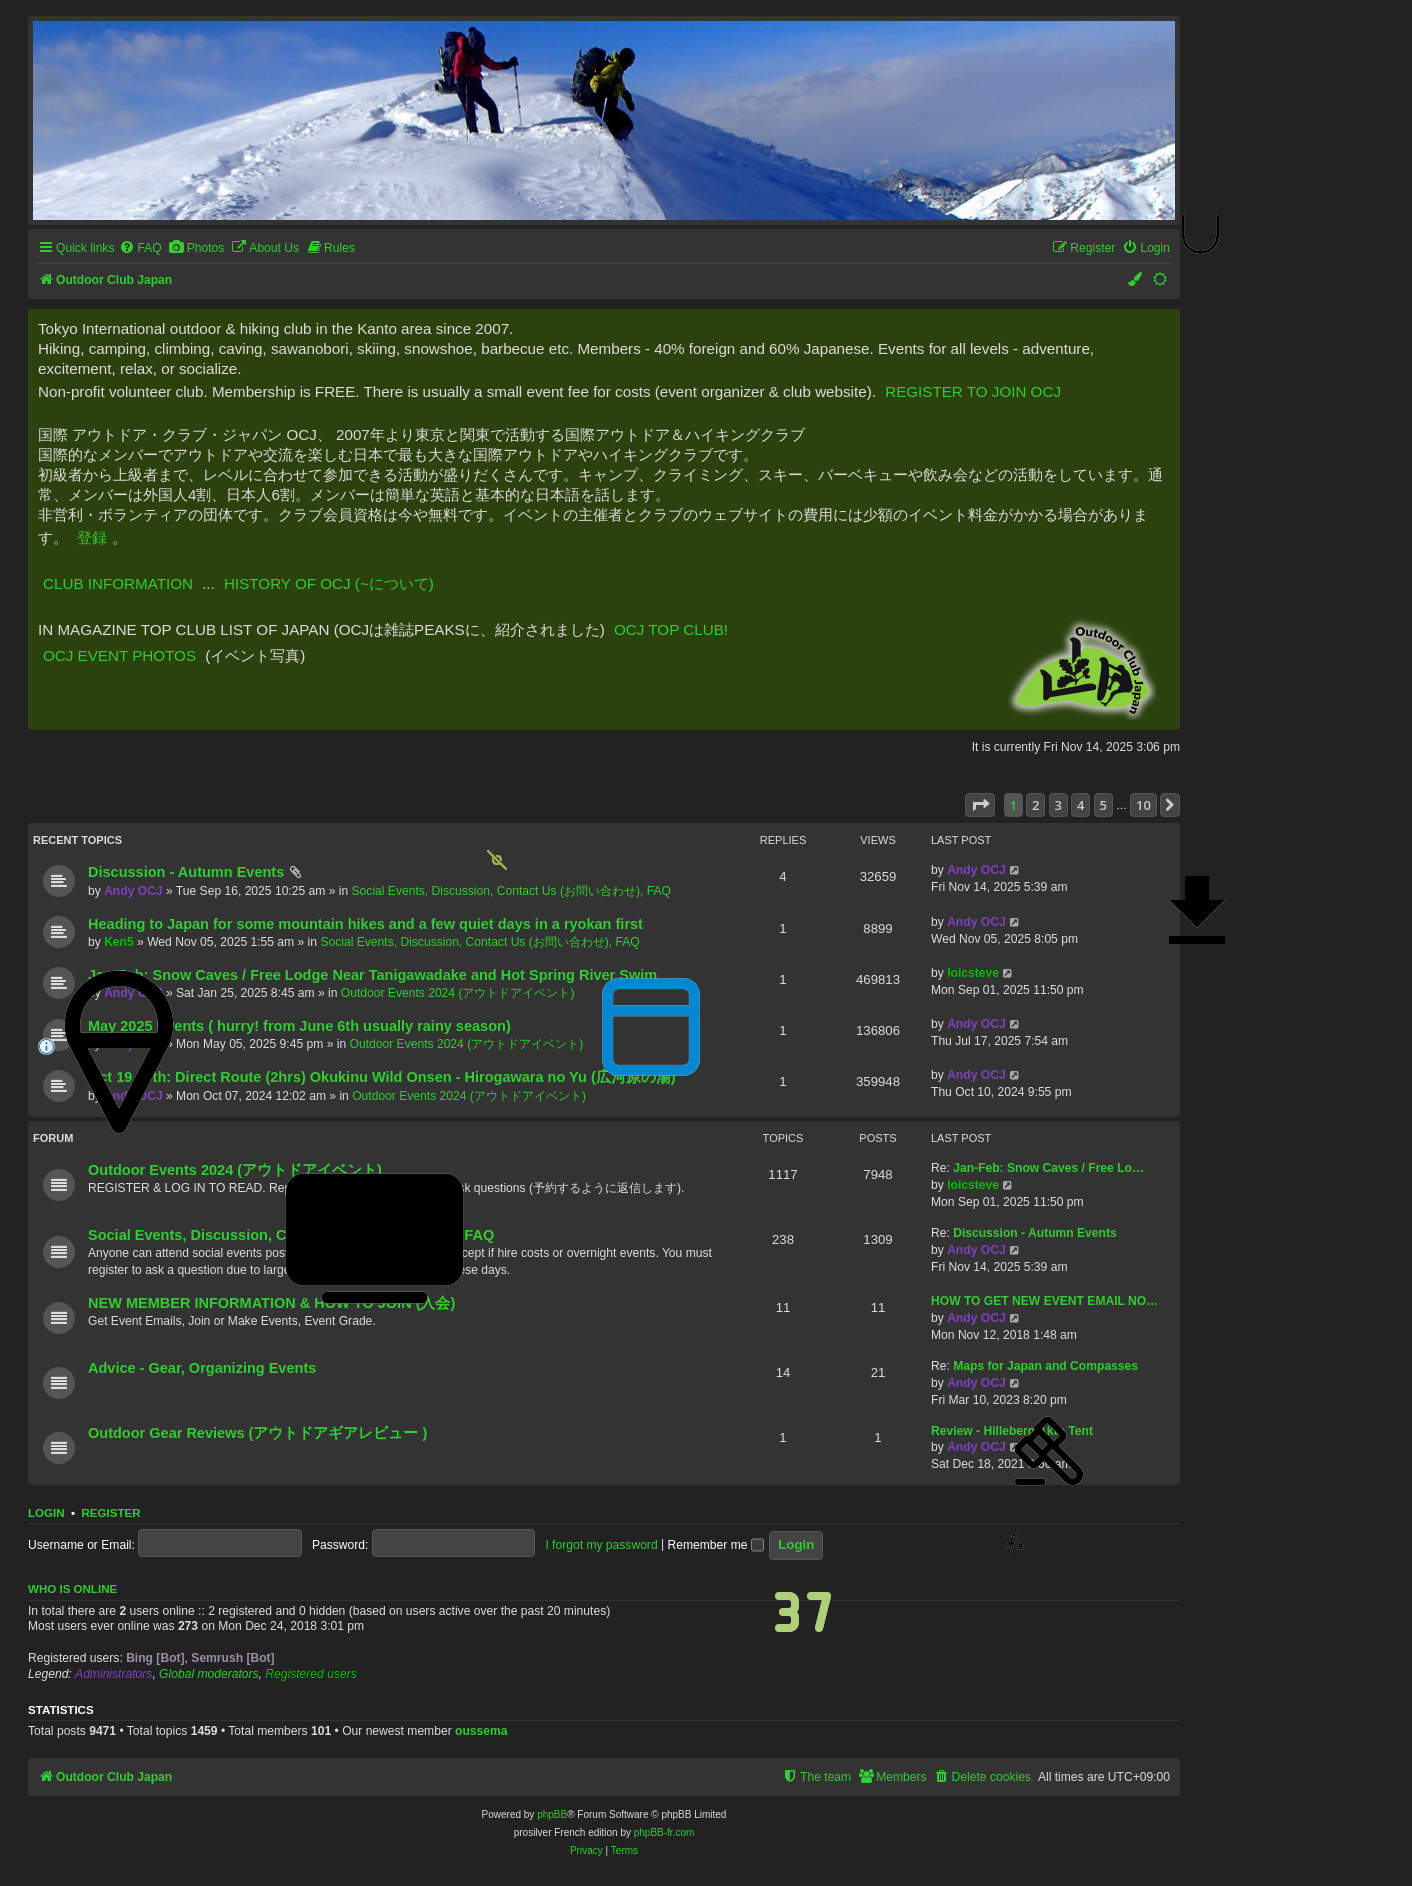 Image resolution: width=1412 pixels, height=1886 pixels. I want to click on access legal or court-related information, so click(1049, 1451).